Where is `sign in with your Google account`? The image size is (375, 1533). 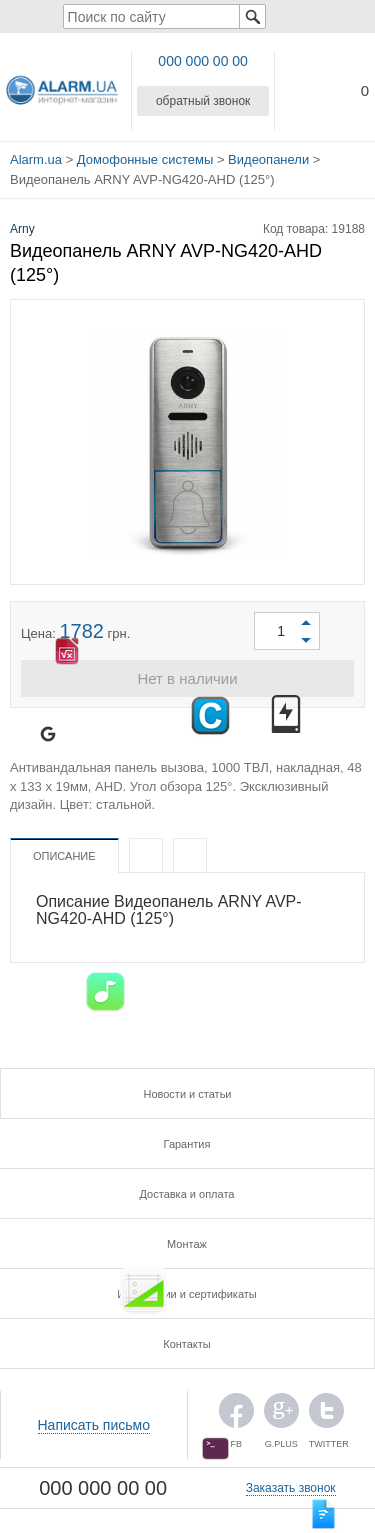
sign in with your Google account is located at coordinates (48, 734).